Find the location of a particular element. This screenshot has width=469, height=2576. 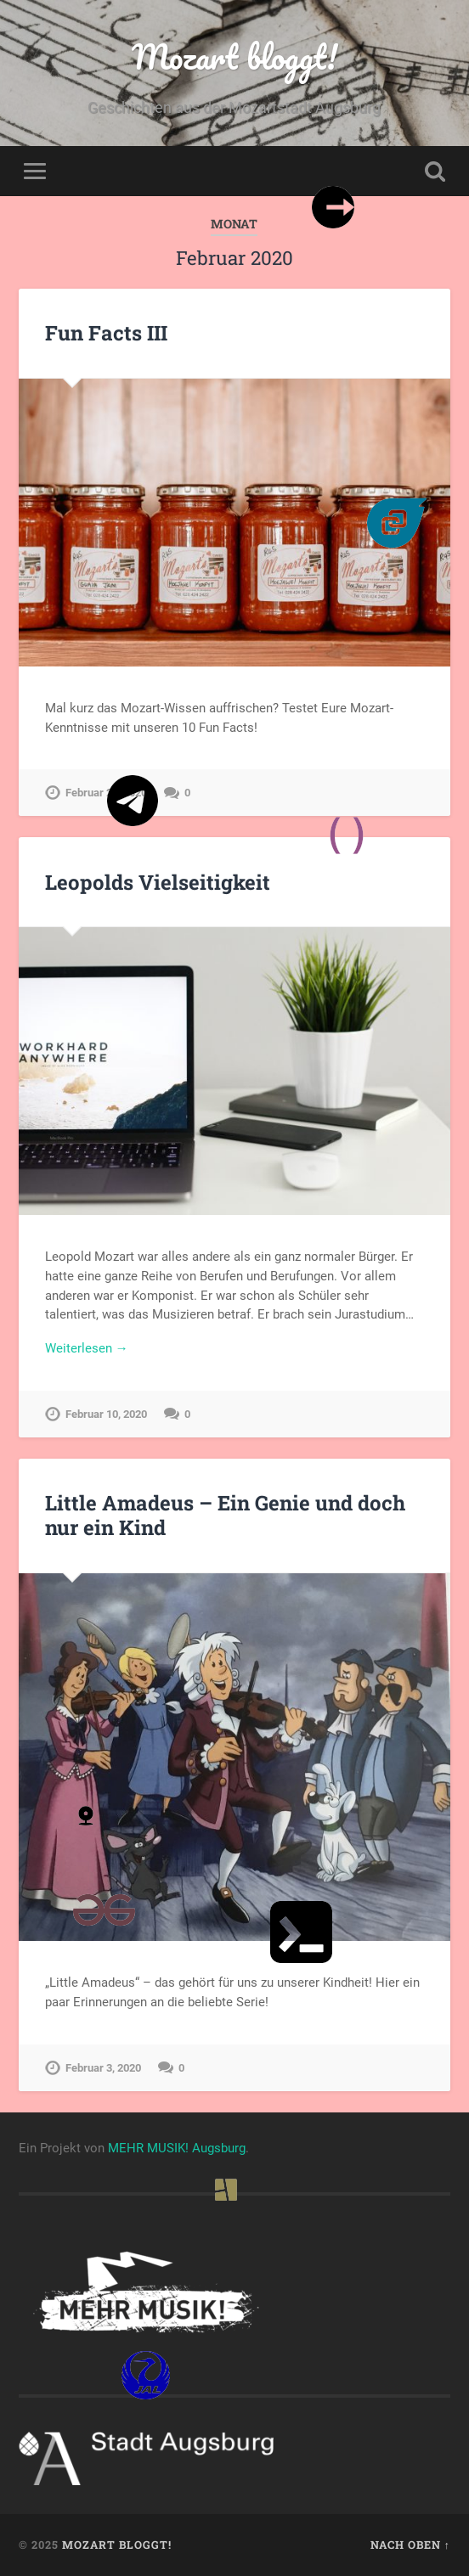

Japan Airlines company logo is located at coordinates (145, 2375).